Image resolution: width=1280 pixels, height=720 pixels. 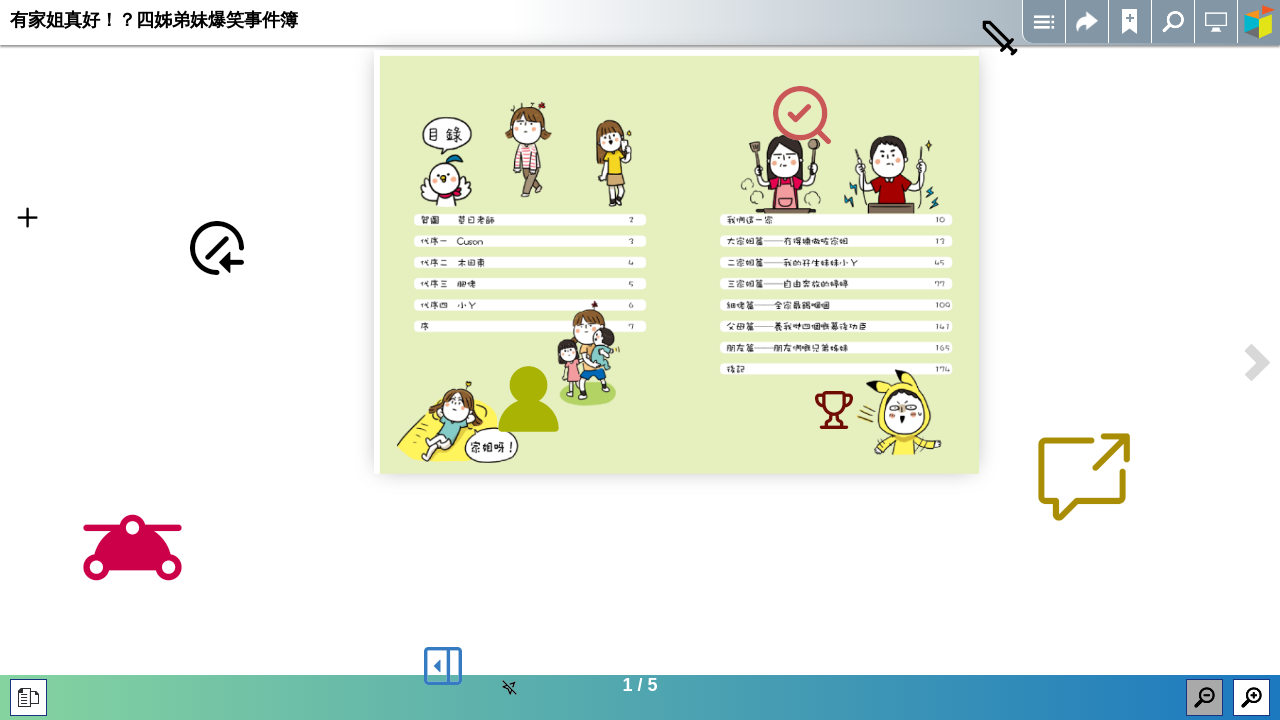 I want to click on expand the sidebar panel, so click(x=443, y=666).